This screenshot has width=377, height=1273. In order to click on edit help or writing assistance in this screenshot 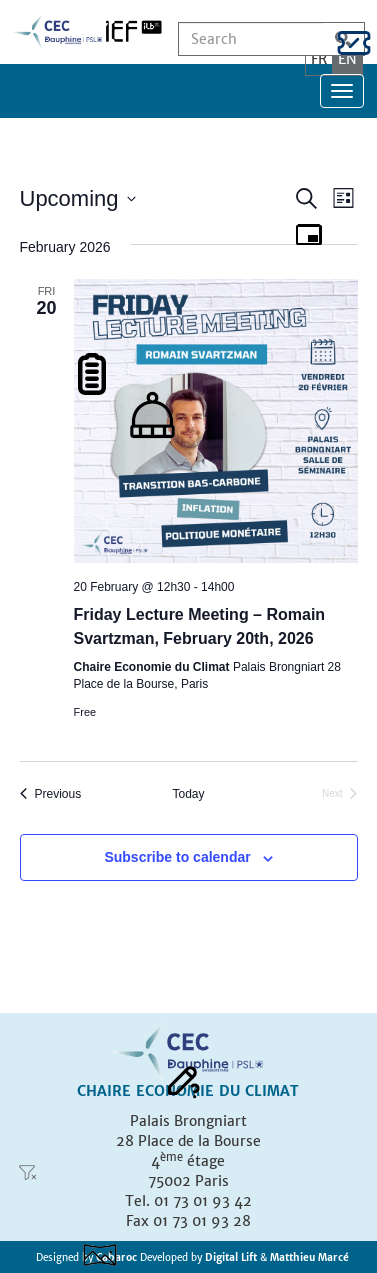, I will do `click(183, 1080)`.